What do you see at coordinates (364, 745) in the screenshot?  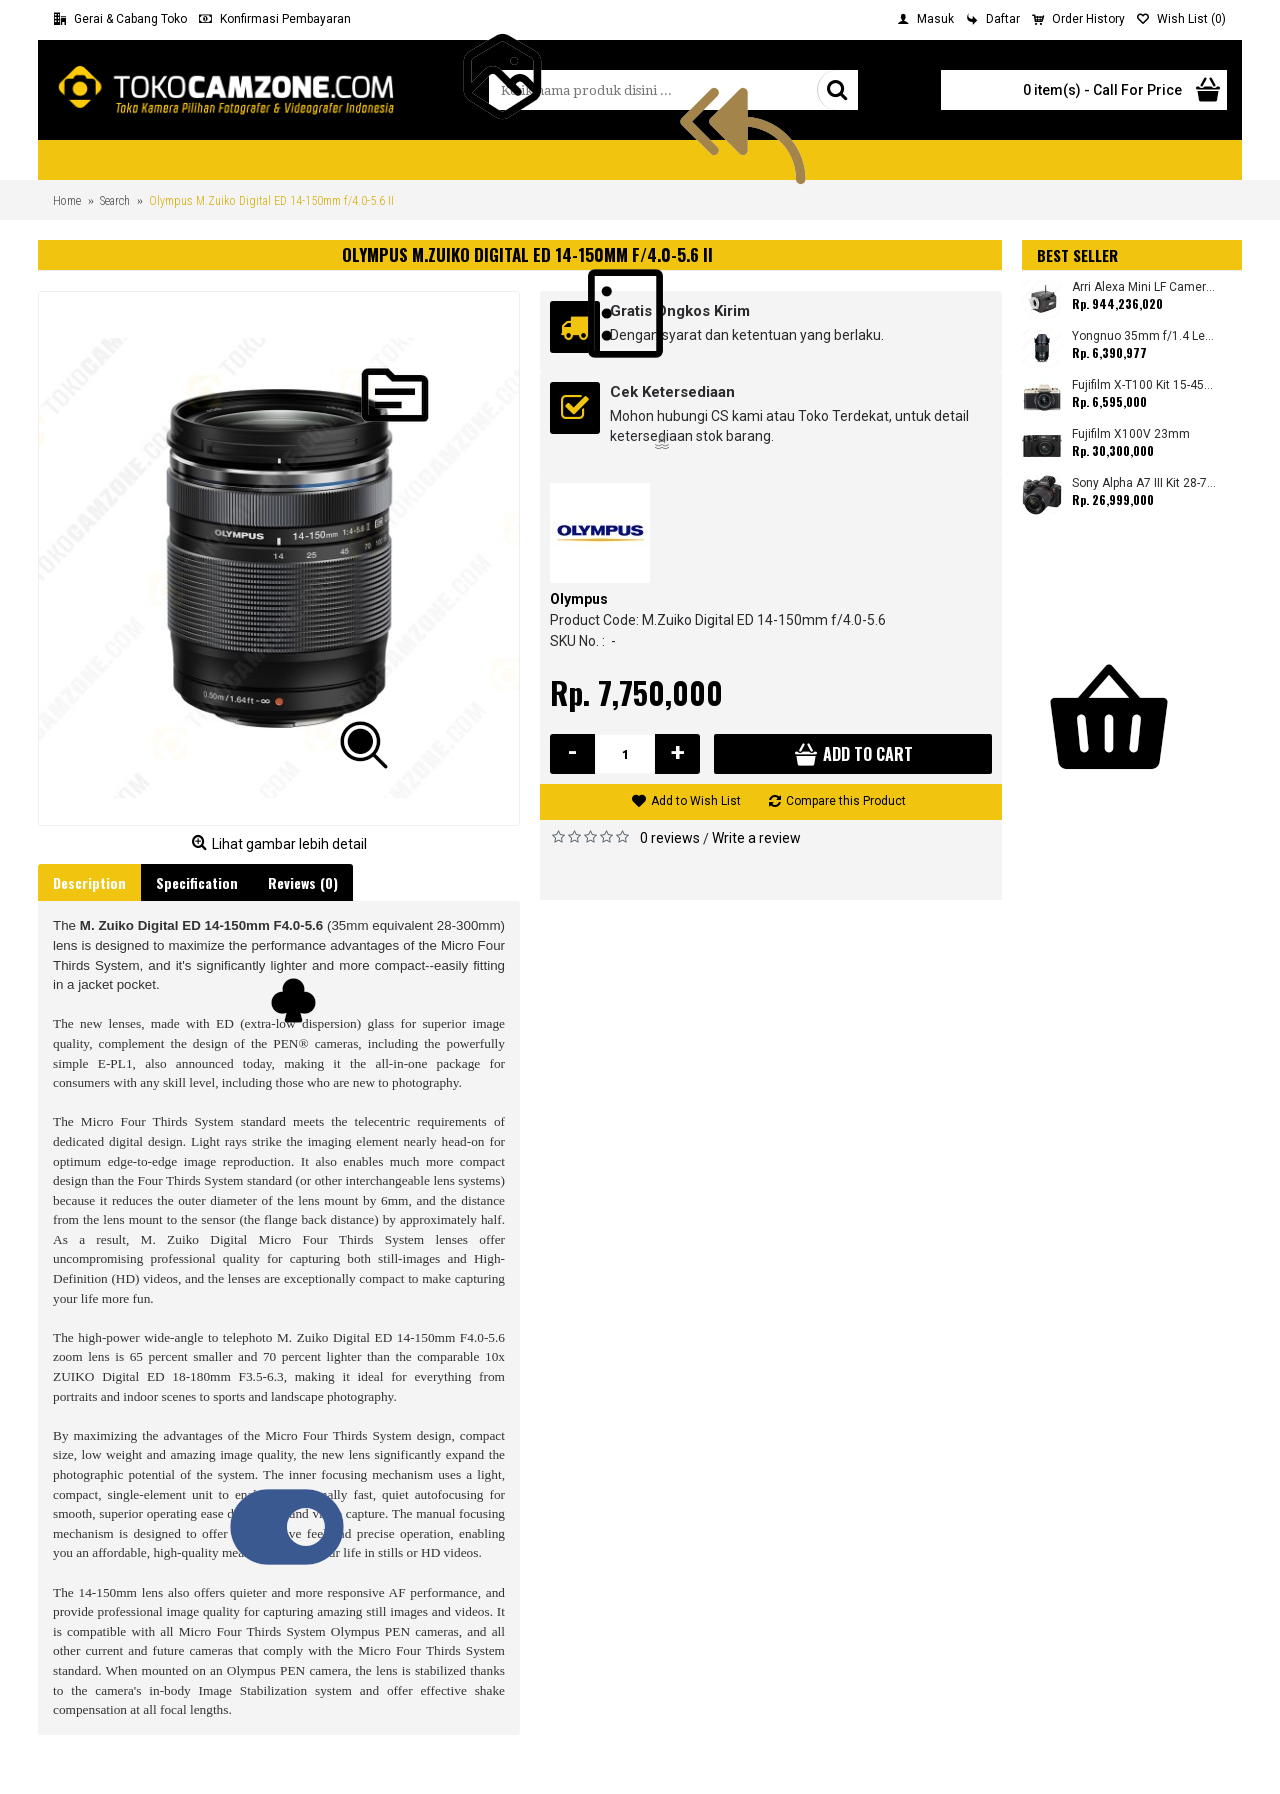 I see `search for content or items` at bounding box center [364, 745].